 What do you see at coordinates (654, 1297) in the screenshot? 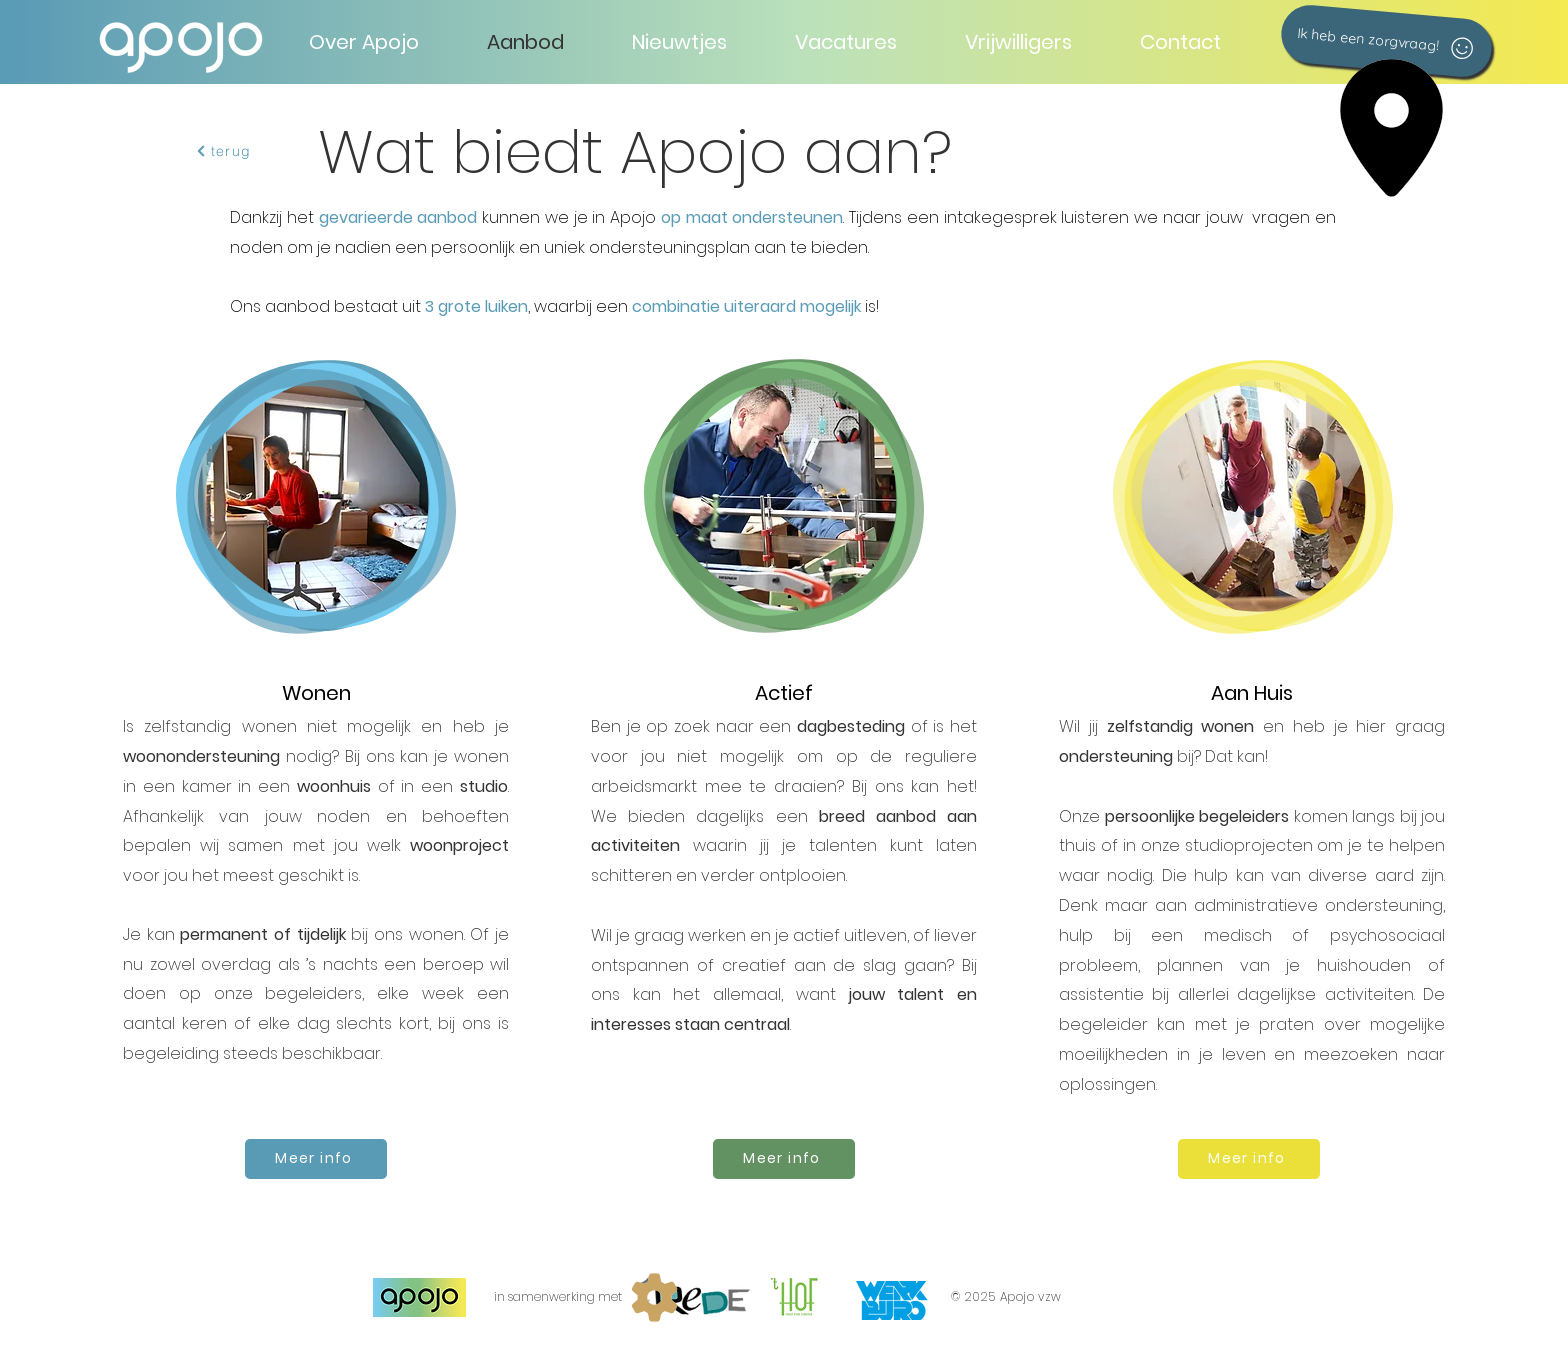
I see `access settings or preferences` at bounding box center [654, 1297].